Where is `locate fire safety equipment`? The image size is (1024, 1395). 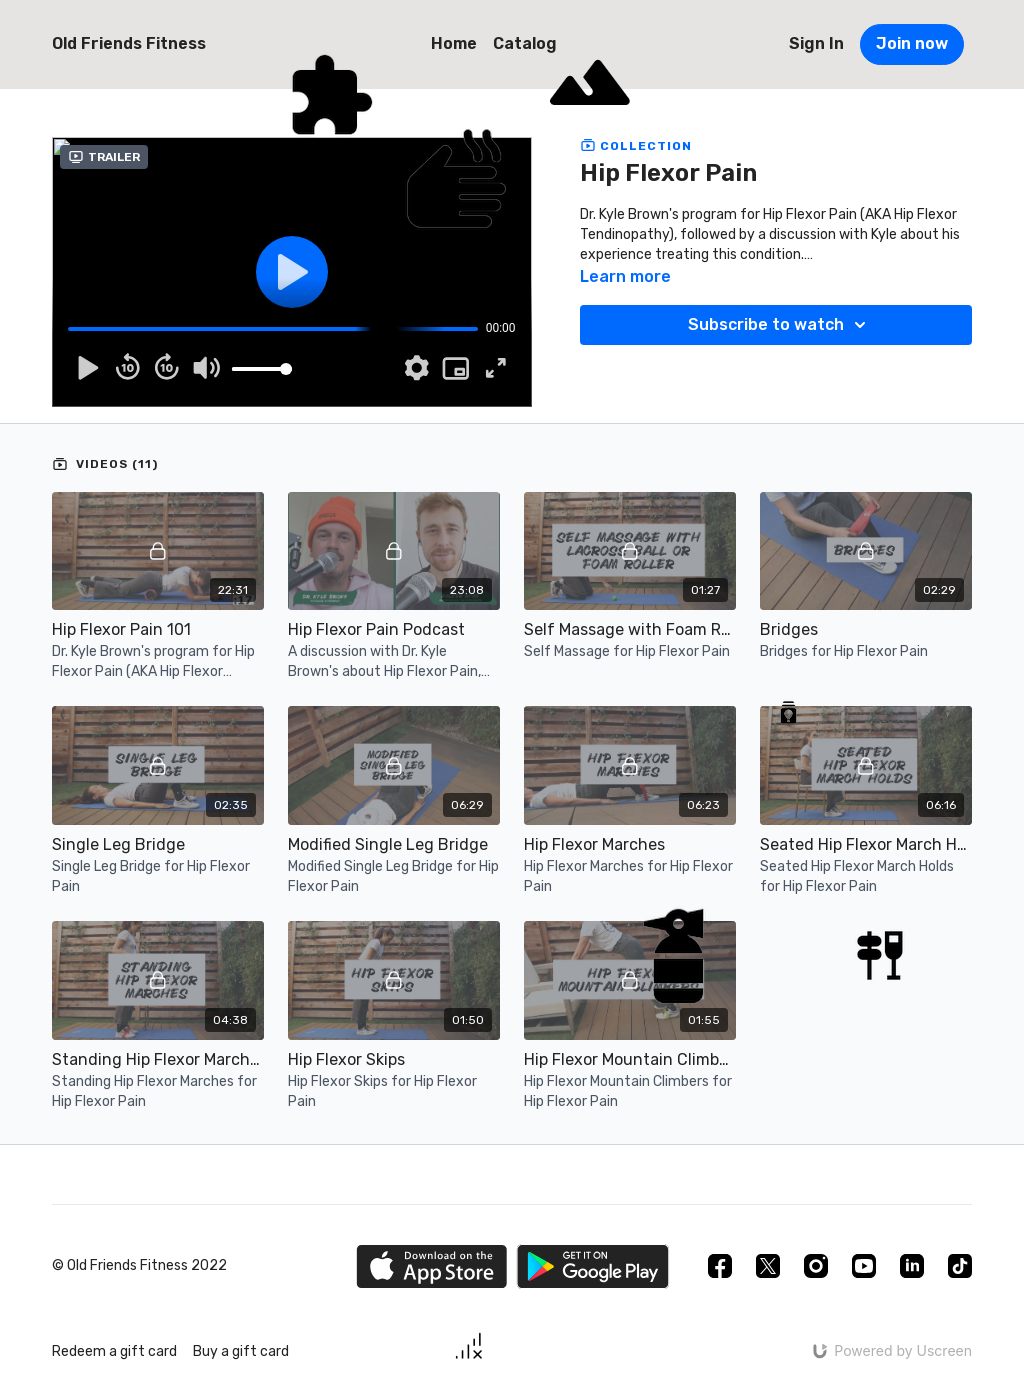
locate fire safety equipment is located at coordinates (678, 953).